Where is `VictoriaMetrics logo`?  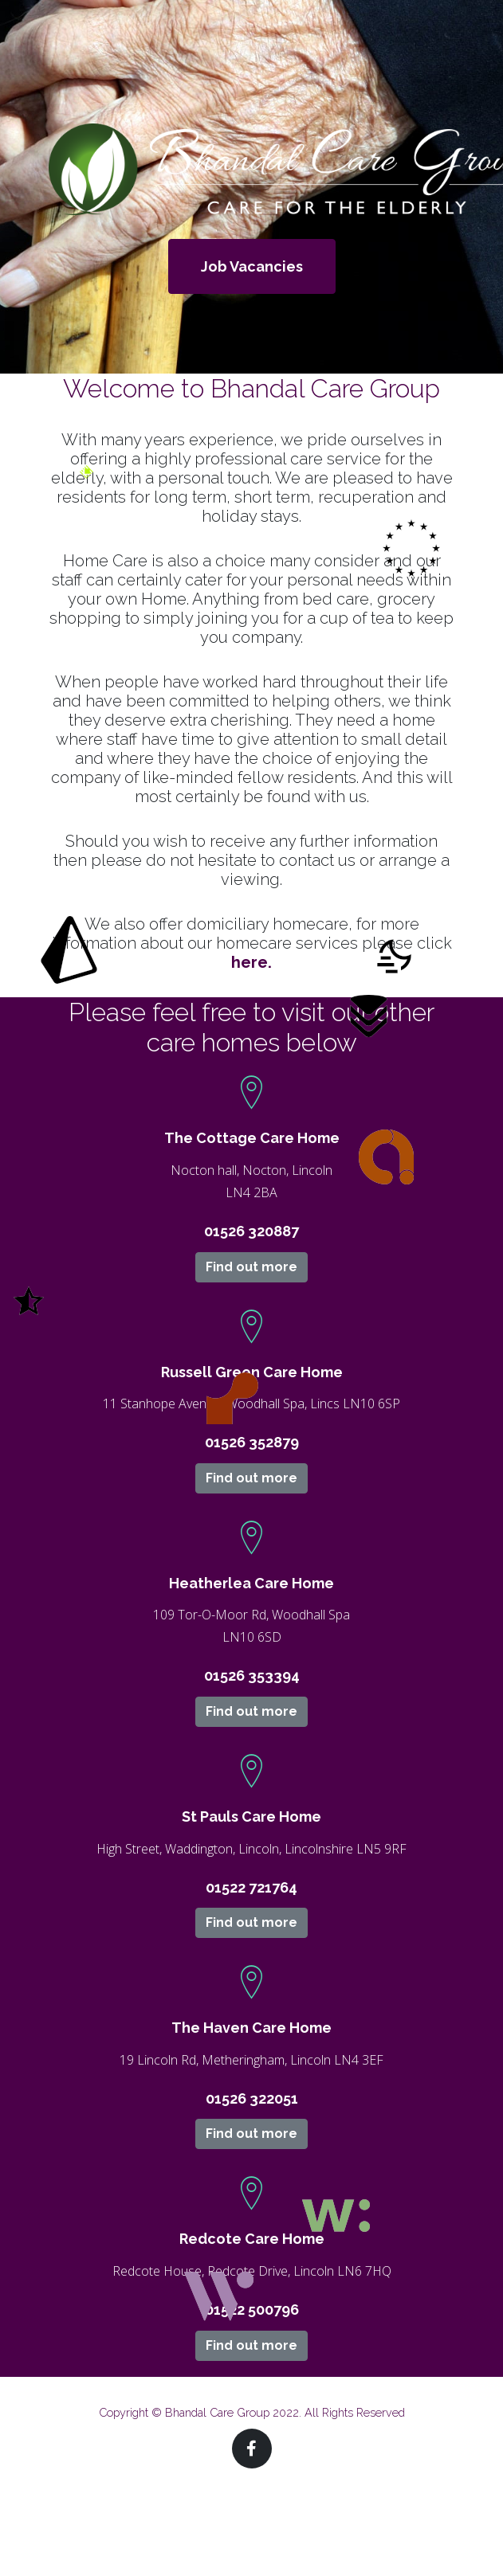 VictoriaMetrics logo is located at coordinates (368, 1016).